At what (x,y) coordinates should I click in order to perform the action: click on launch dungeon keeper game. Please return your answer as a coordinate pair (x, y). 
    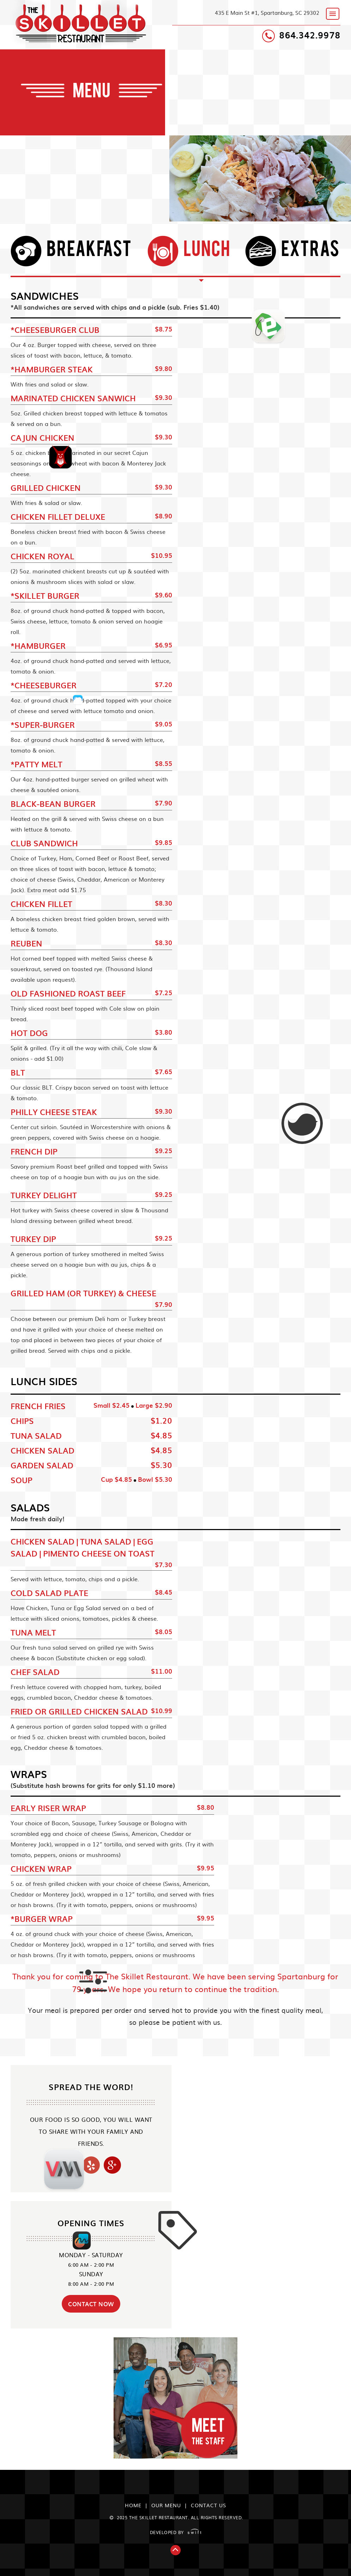
    Looking at the image, I should click on (60, 457).